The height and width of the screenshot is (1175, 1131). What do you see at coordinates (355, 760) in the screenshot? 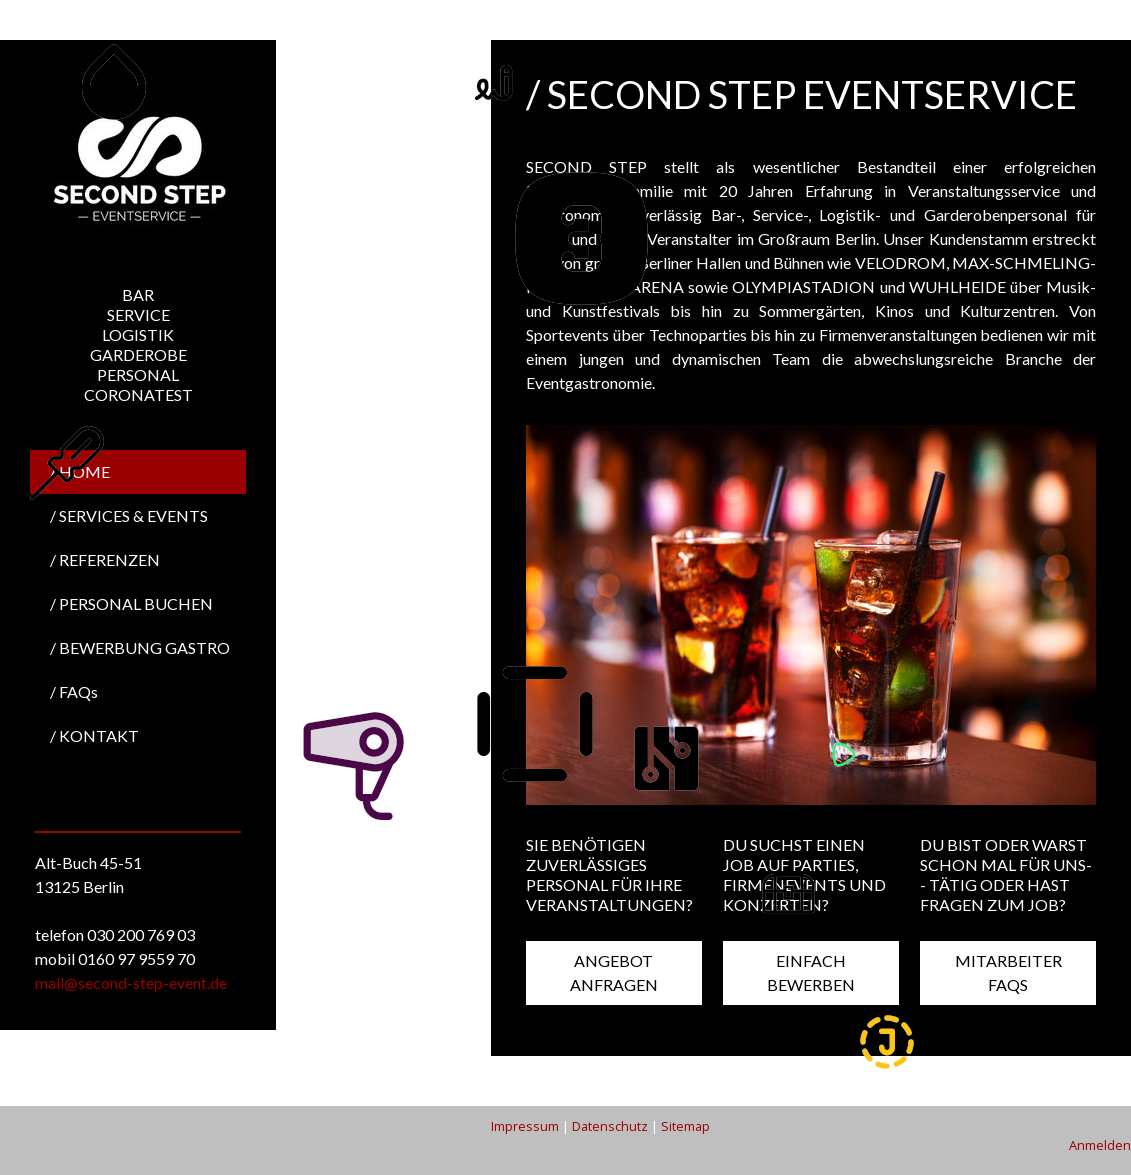
I see `access hair styling or grooming tools` at bounding box center [355, 760].